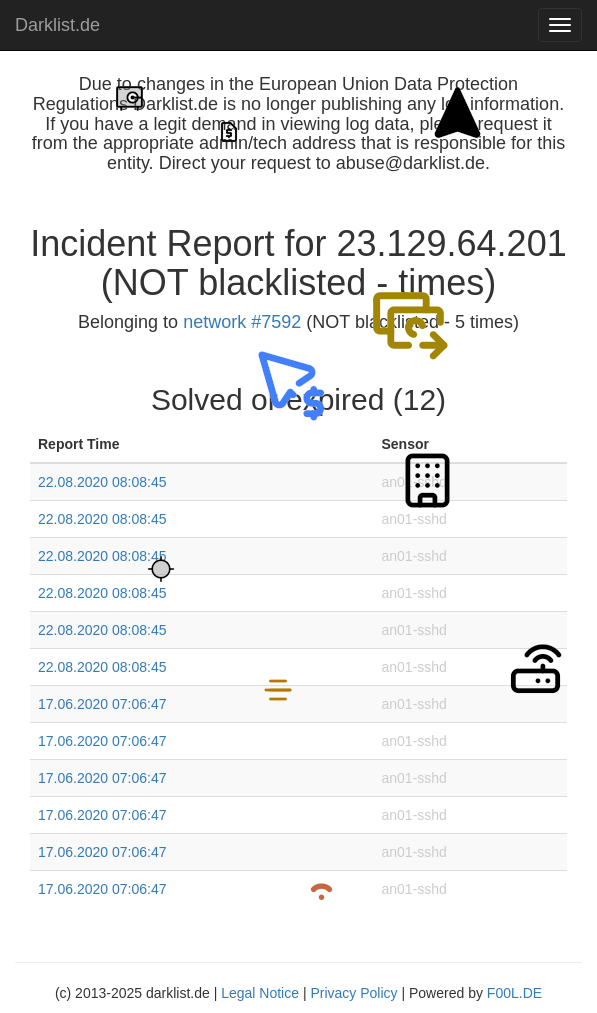 Image resolution: width=597 pixels, height=1013 pixels. What do you see at coordinates (457, 112) in the screenshot?
I see `start navigation or get directions` at bounding box center [457, 112].